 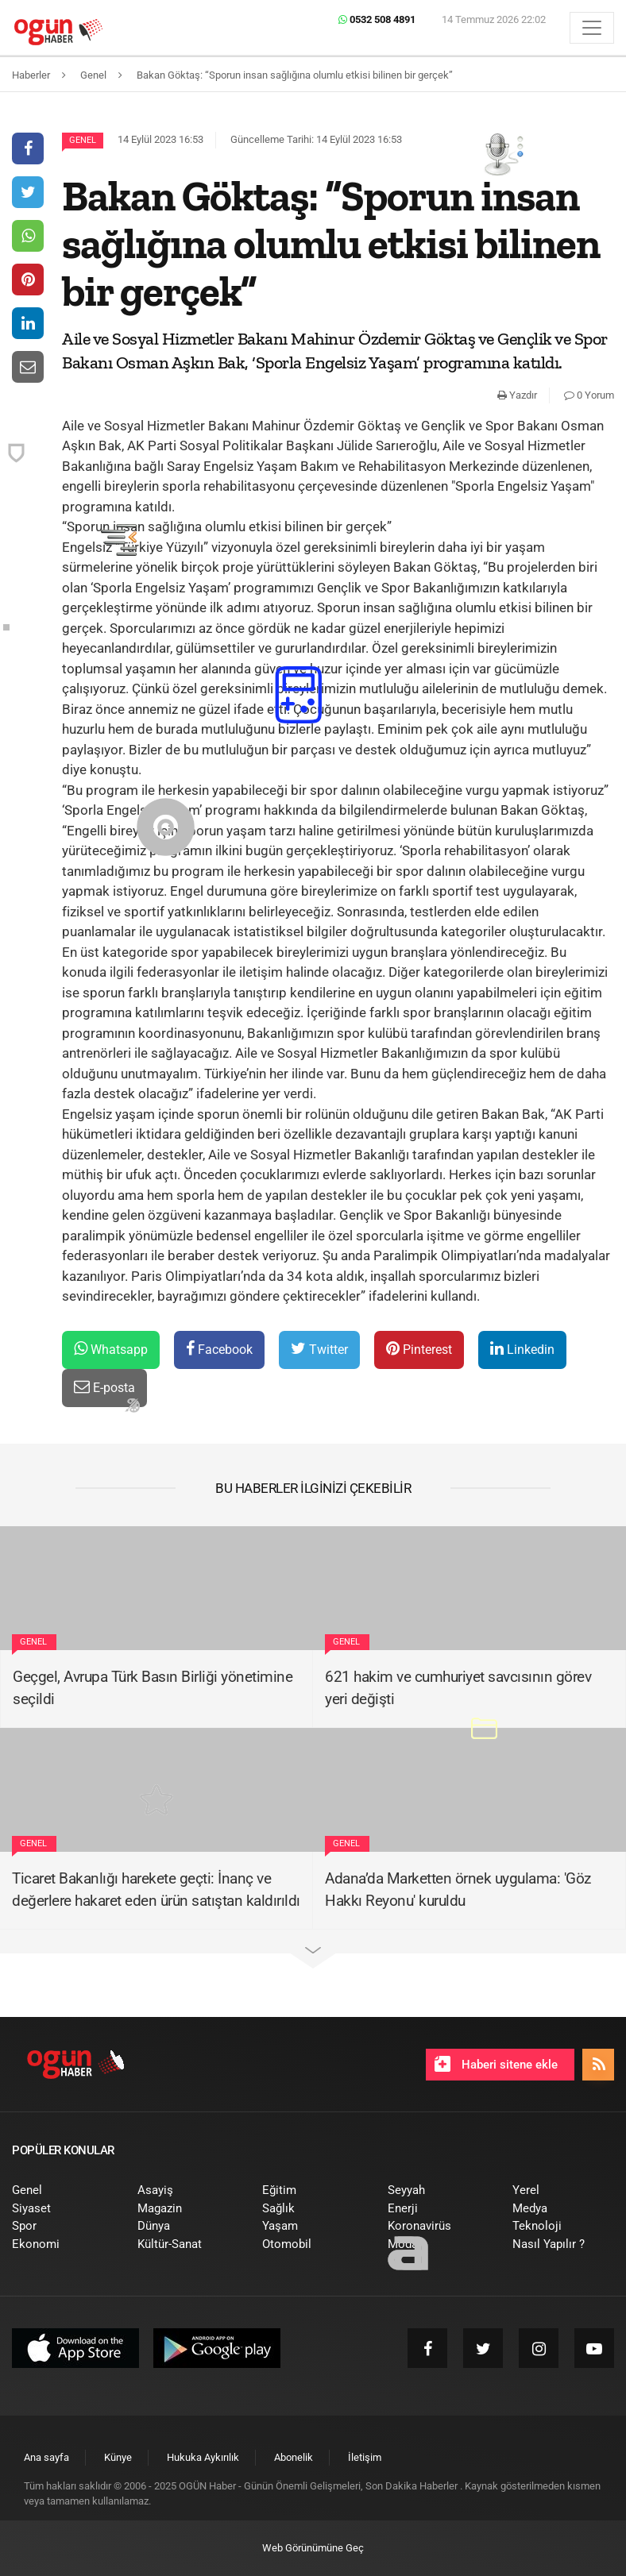 I want to click on item is not marked as a favorite, so click(x=156, y=1801).